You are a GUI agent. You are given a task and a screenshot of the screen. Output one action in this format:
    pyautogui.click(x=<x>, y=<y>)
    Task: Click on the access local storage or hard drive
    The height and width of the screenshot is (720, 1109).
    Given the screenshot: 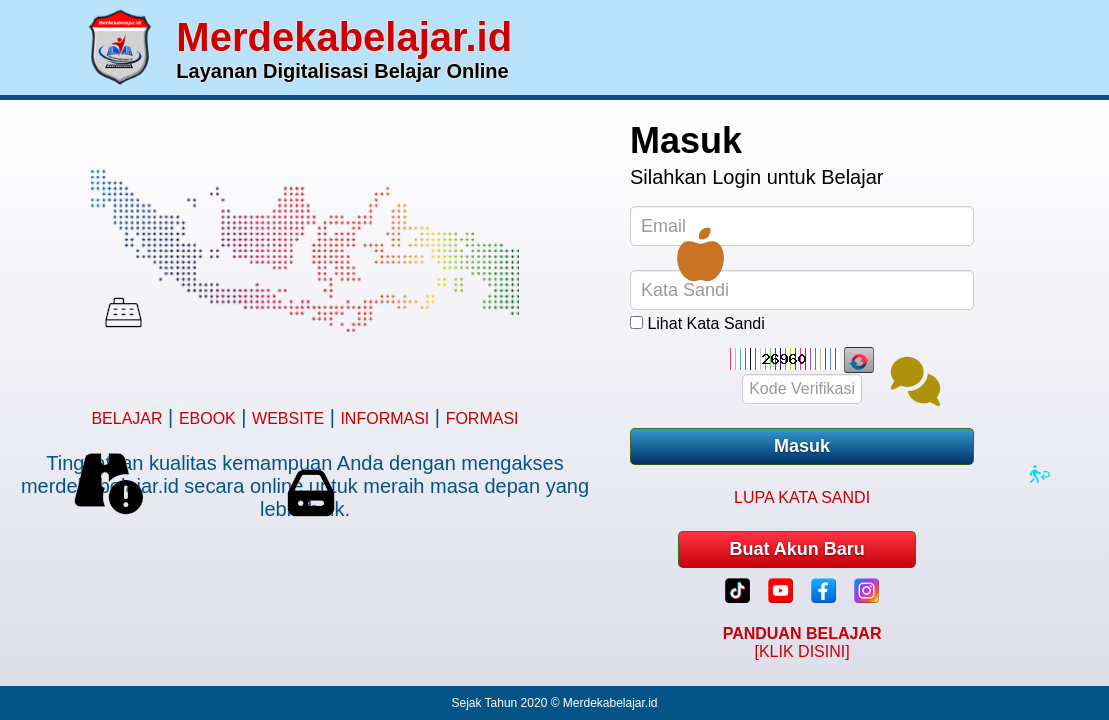 What is the action you would take?
    pyautogui.click(x=311, y=493)
    